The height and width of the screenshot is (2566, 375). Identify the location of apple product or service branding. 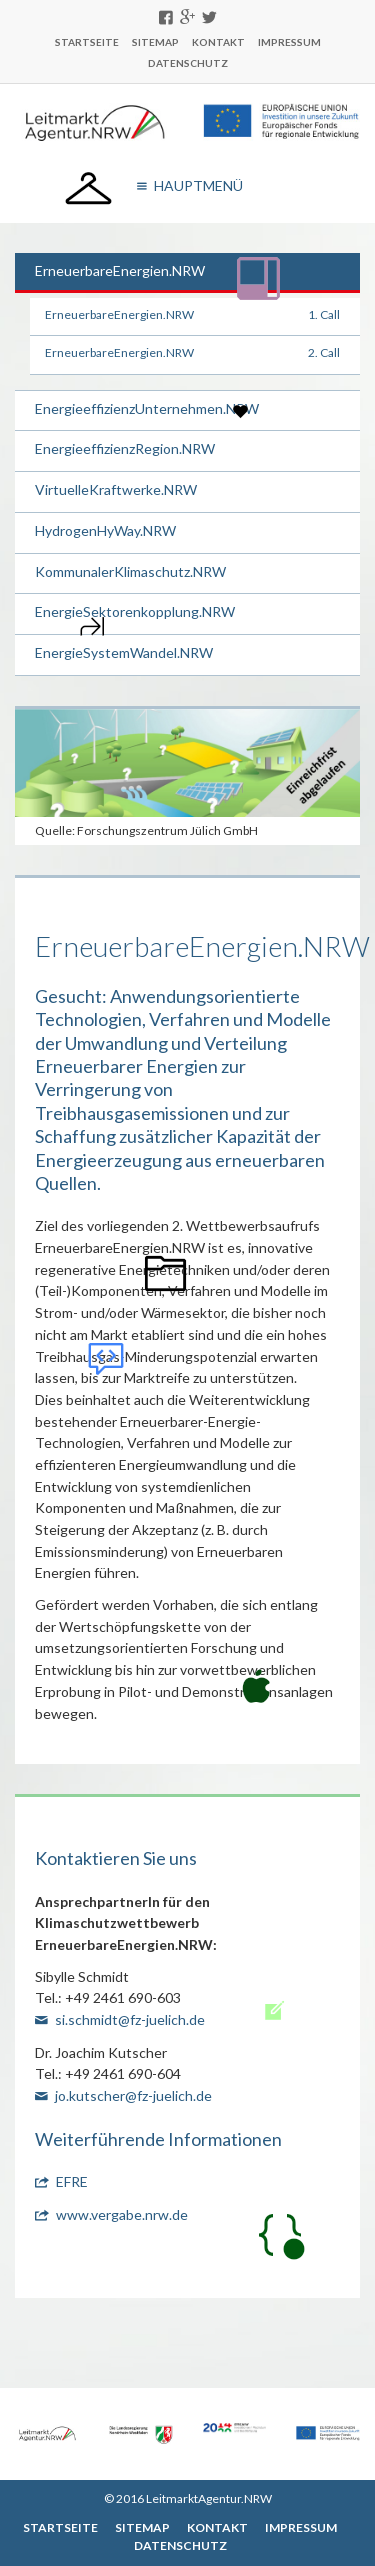
(257, 1687).